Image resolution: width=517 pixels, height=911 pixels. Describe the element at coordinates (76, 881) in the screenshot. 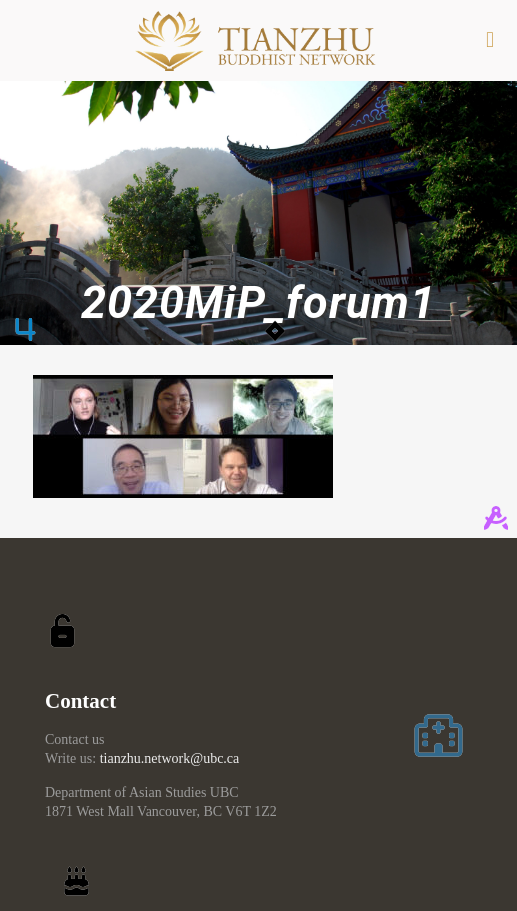

I see `view birthday or celebration events` at that location.